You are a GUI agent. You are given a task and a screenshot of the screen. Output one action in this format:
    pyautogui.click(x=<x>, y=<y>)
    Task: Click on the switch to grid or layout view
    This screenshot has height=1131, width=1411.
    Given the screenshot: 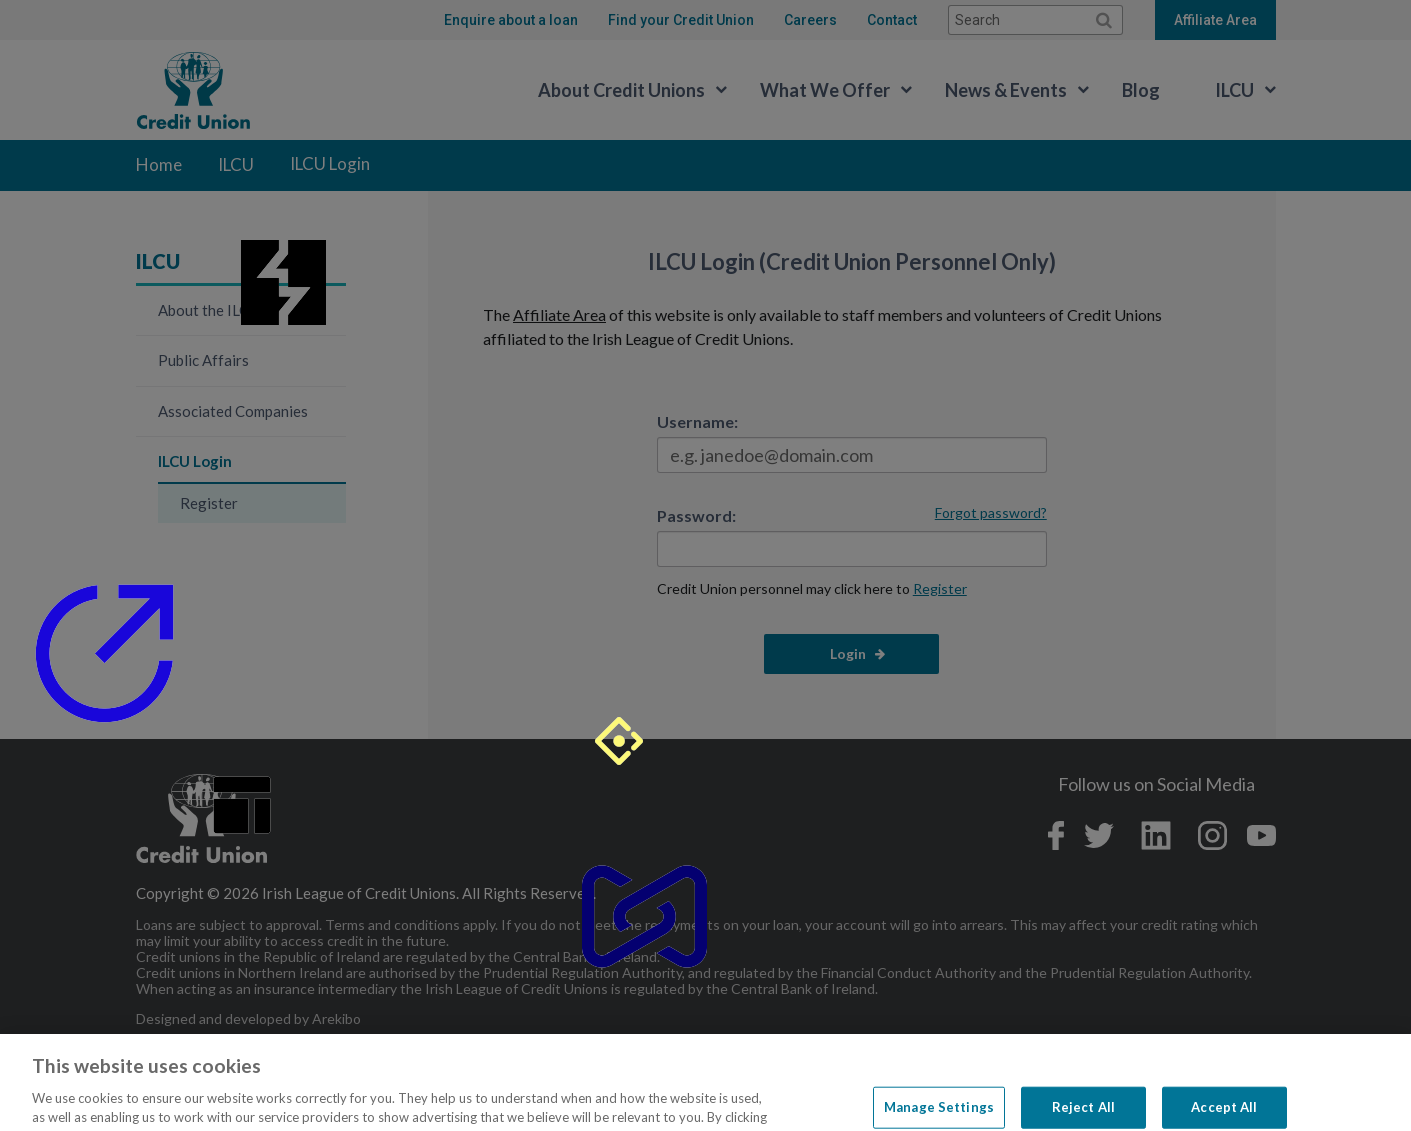 What is the action you would take?
    pyautogui.click(x=242, y=805)
    